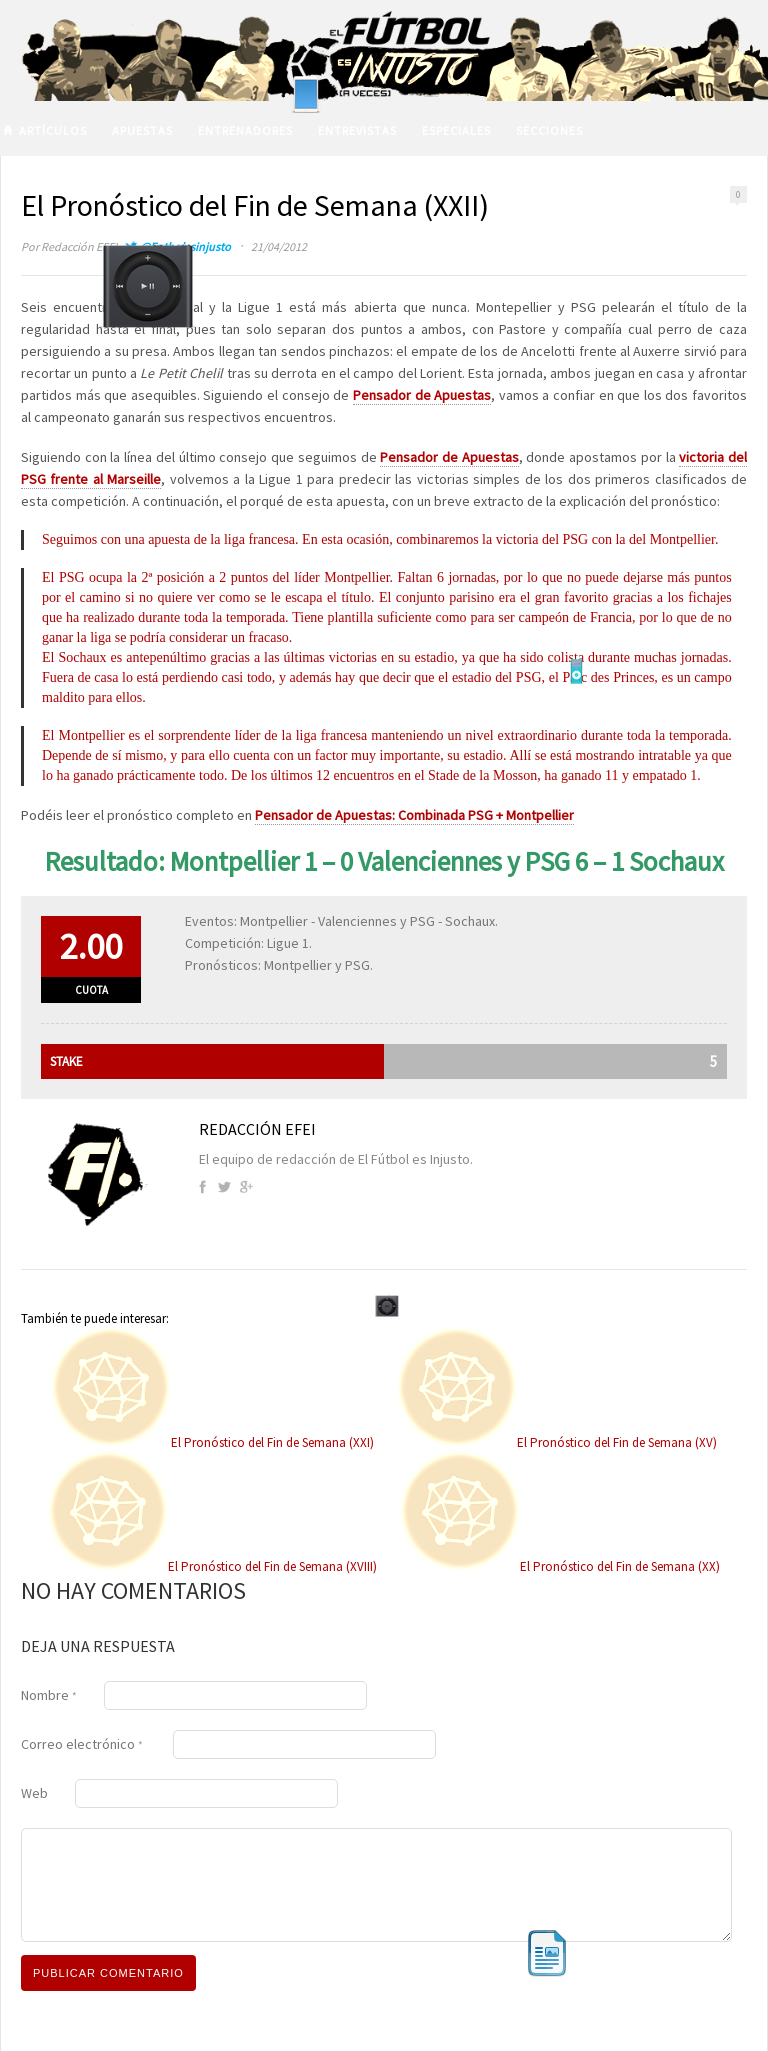  What do you see at coordinates (306, 91) in the screenshot?
I see `iPad mini device with cellular connectivity` at bounding box center [306, 91].